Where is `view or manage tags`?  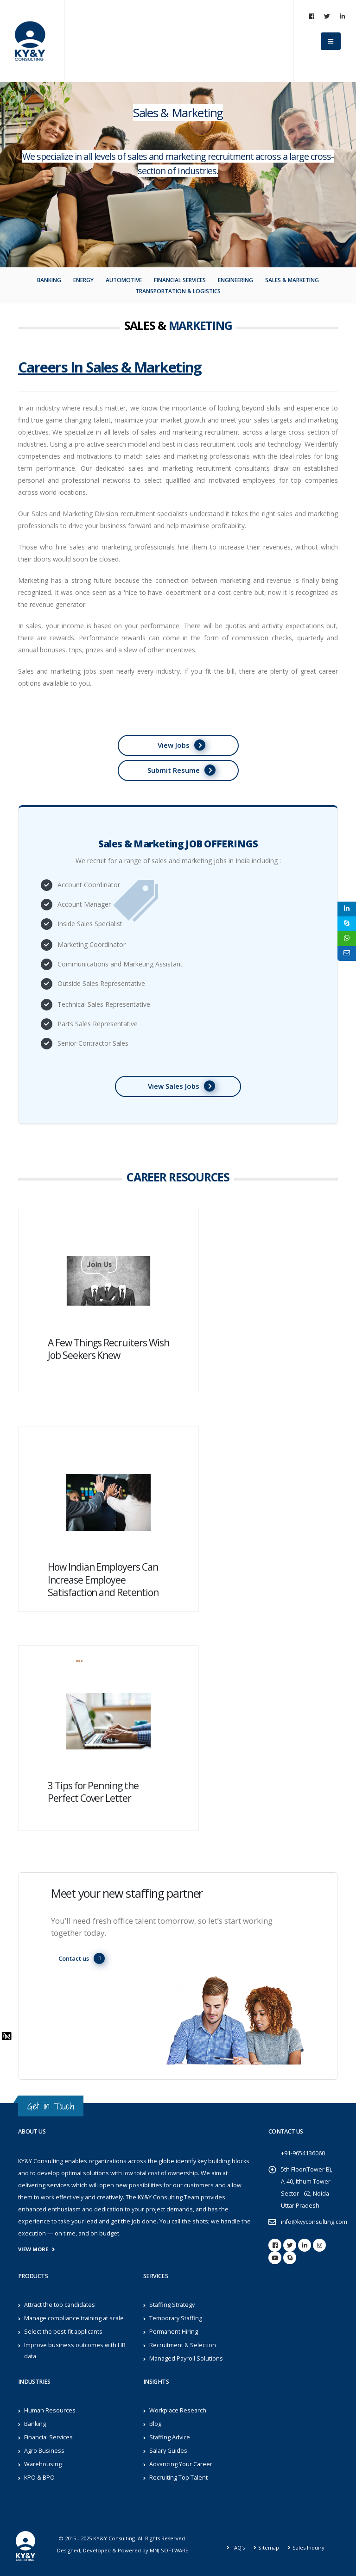 view or manage tags is located at coordinates (135, 901).